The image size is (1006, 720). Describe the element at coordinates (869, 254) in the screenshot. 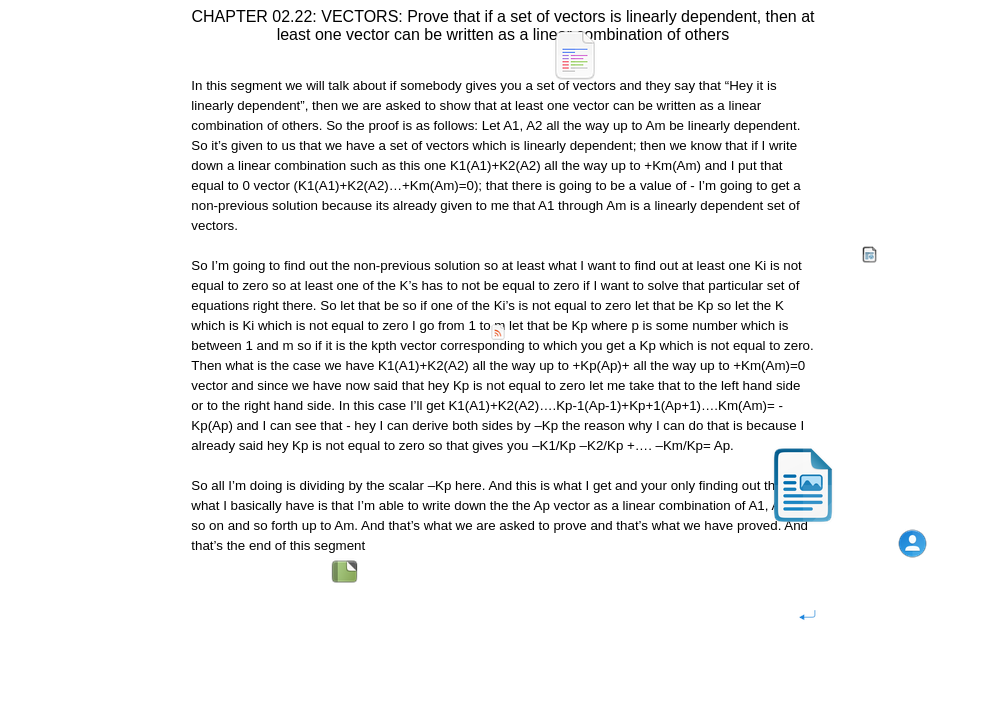

I see `libreoffice web template file type` at that location.